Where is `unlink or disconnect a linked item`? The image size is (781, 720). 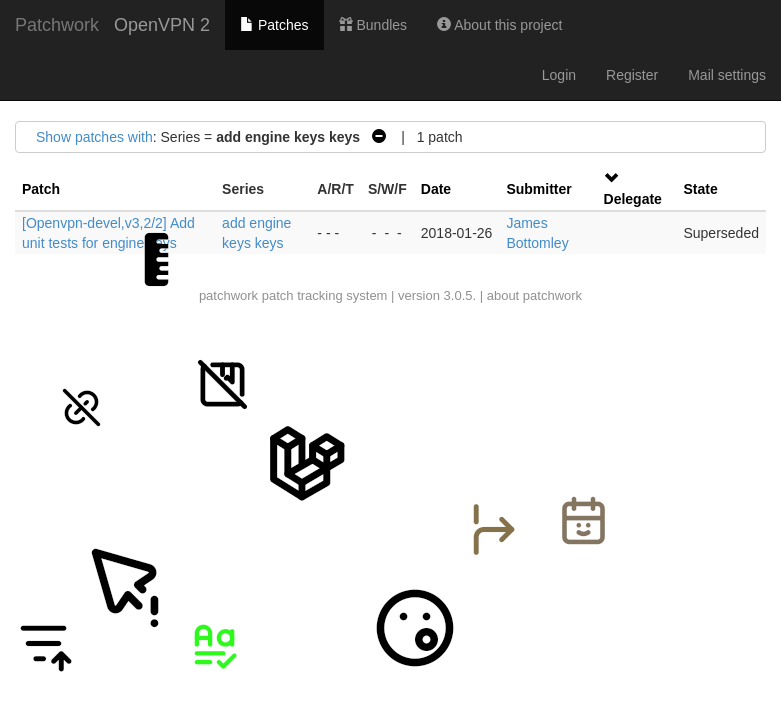 unlink or disconnect a linked item is located at coordinates (81, 407).